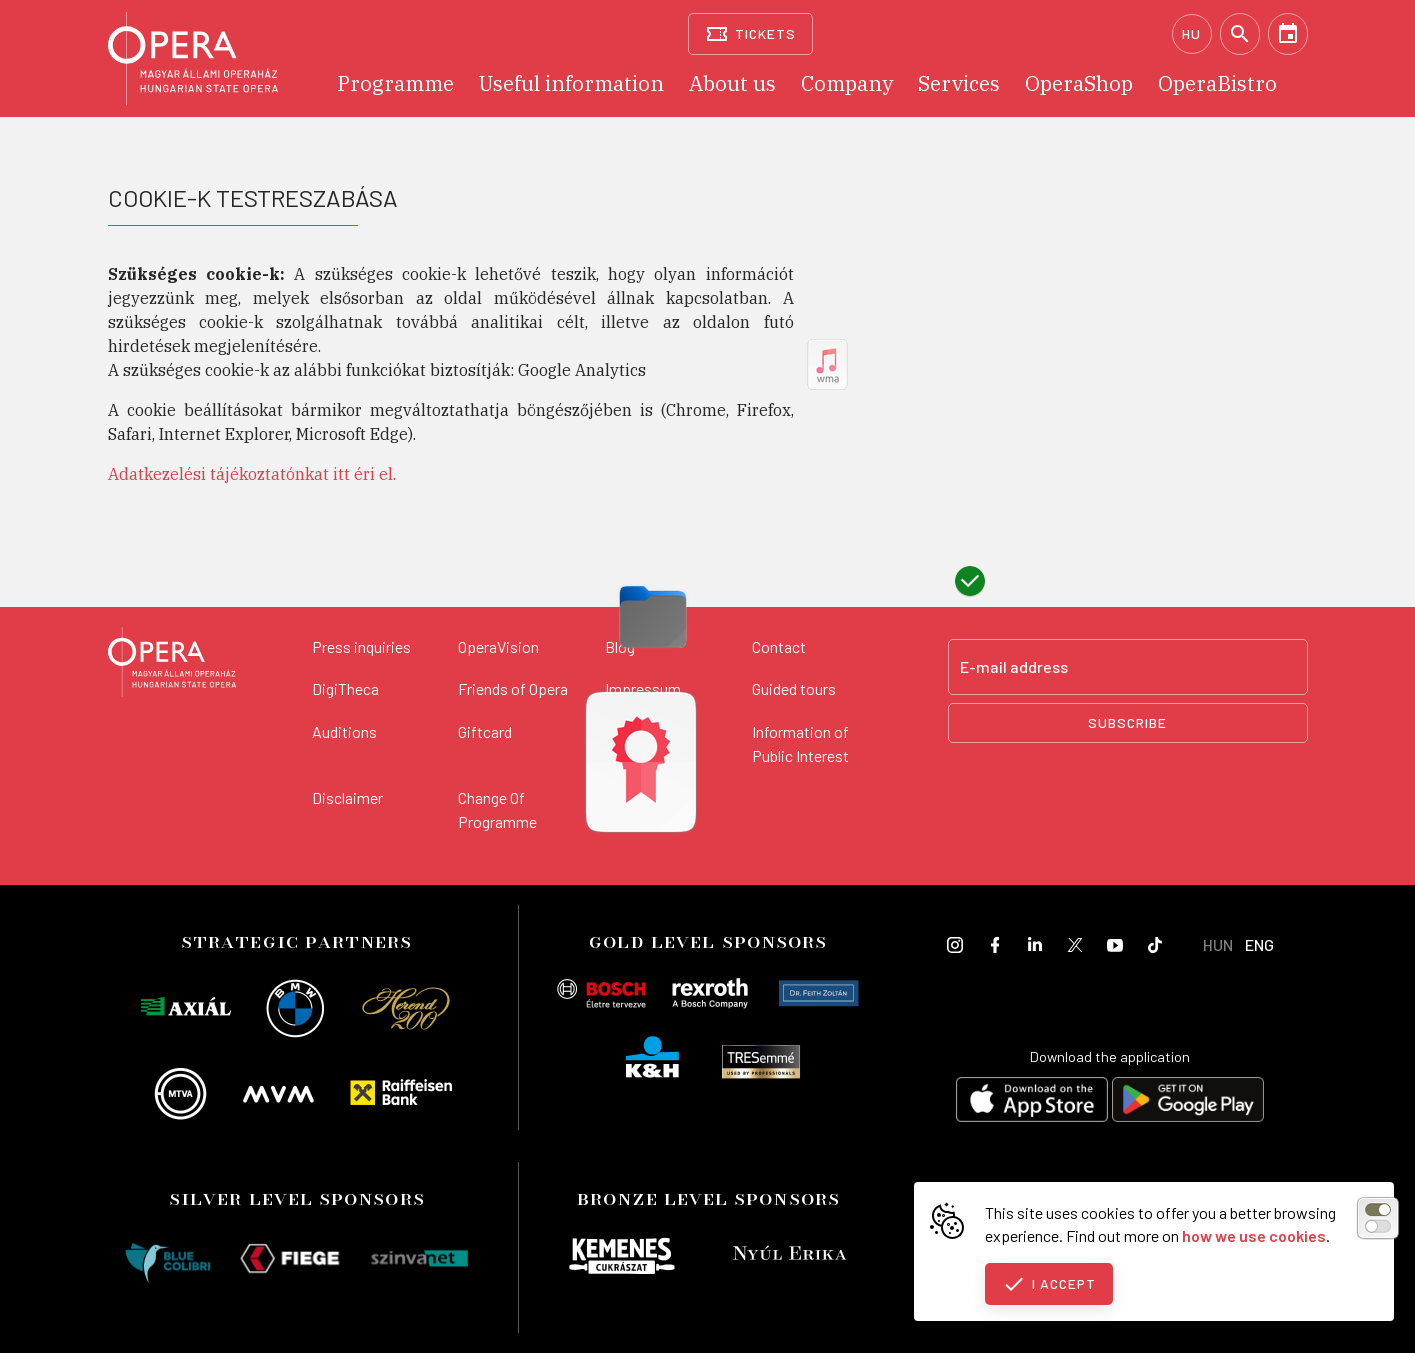 This screenshot has width=1415, height=1353. What do you see at coordinates (1378, 1218) in the screenshot?
I see `open system tweaks or customization settings` at bounding box center [1378, 1218].